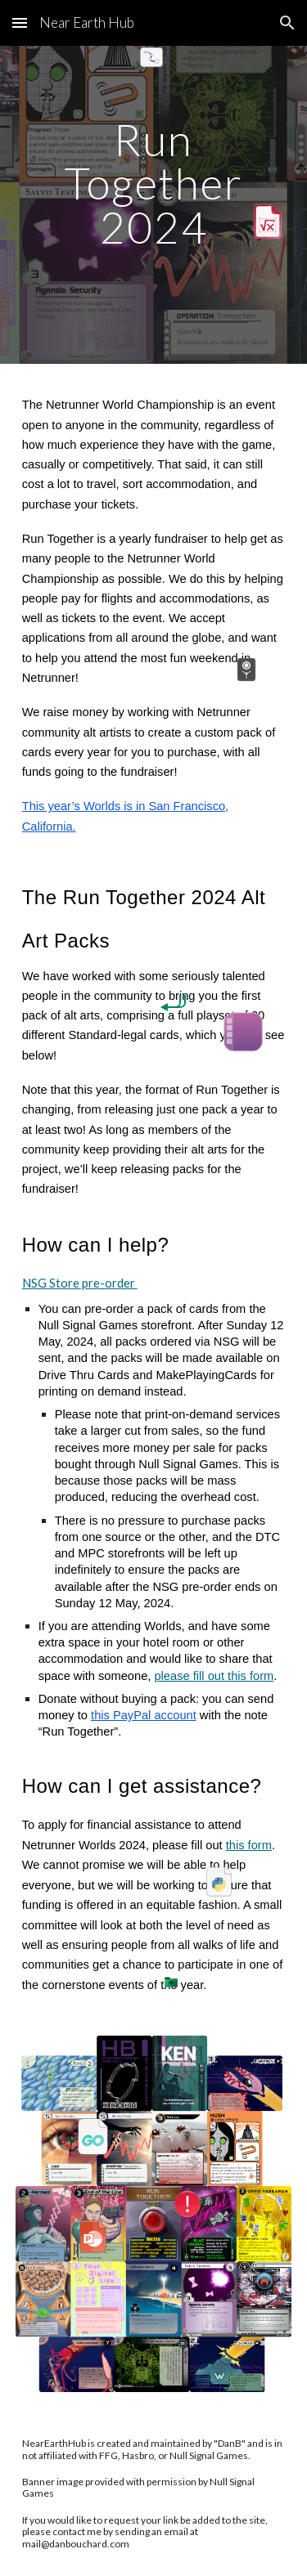  Describe the element at coordinates (173, 1001) in the screenshot. I see `reply to all recipients of an email` at that location.